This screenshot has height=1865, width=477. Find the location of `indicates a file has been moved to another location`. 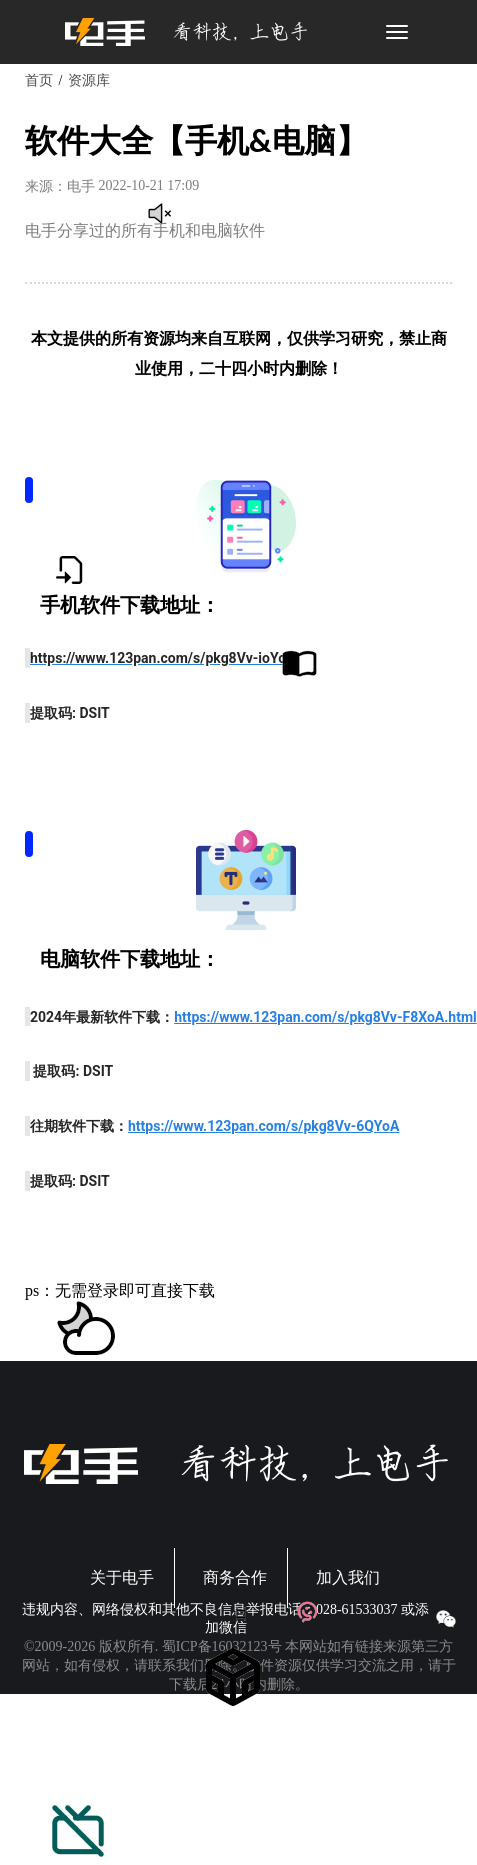

indicates a file has been moved to another location is located at coordinates (70, 570).